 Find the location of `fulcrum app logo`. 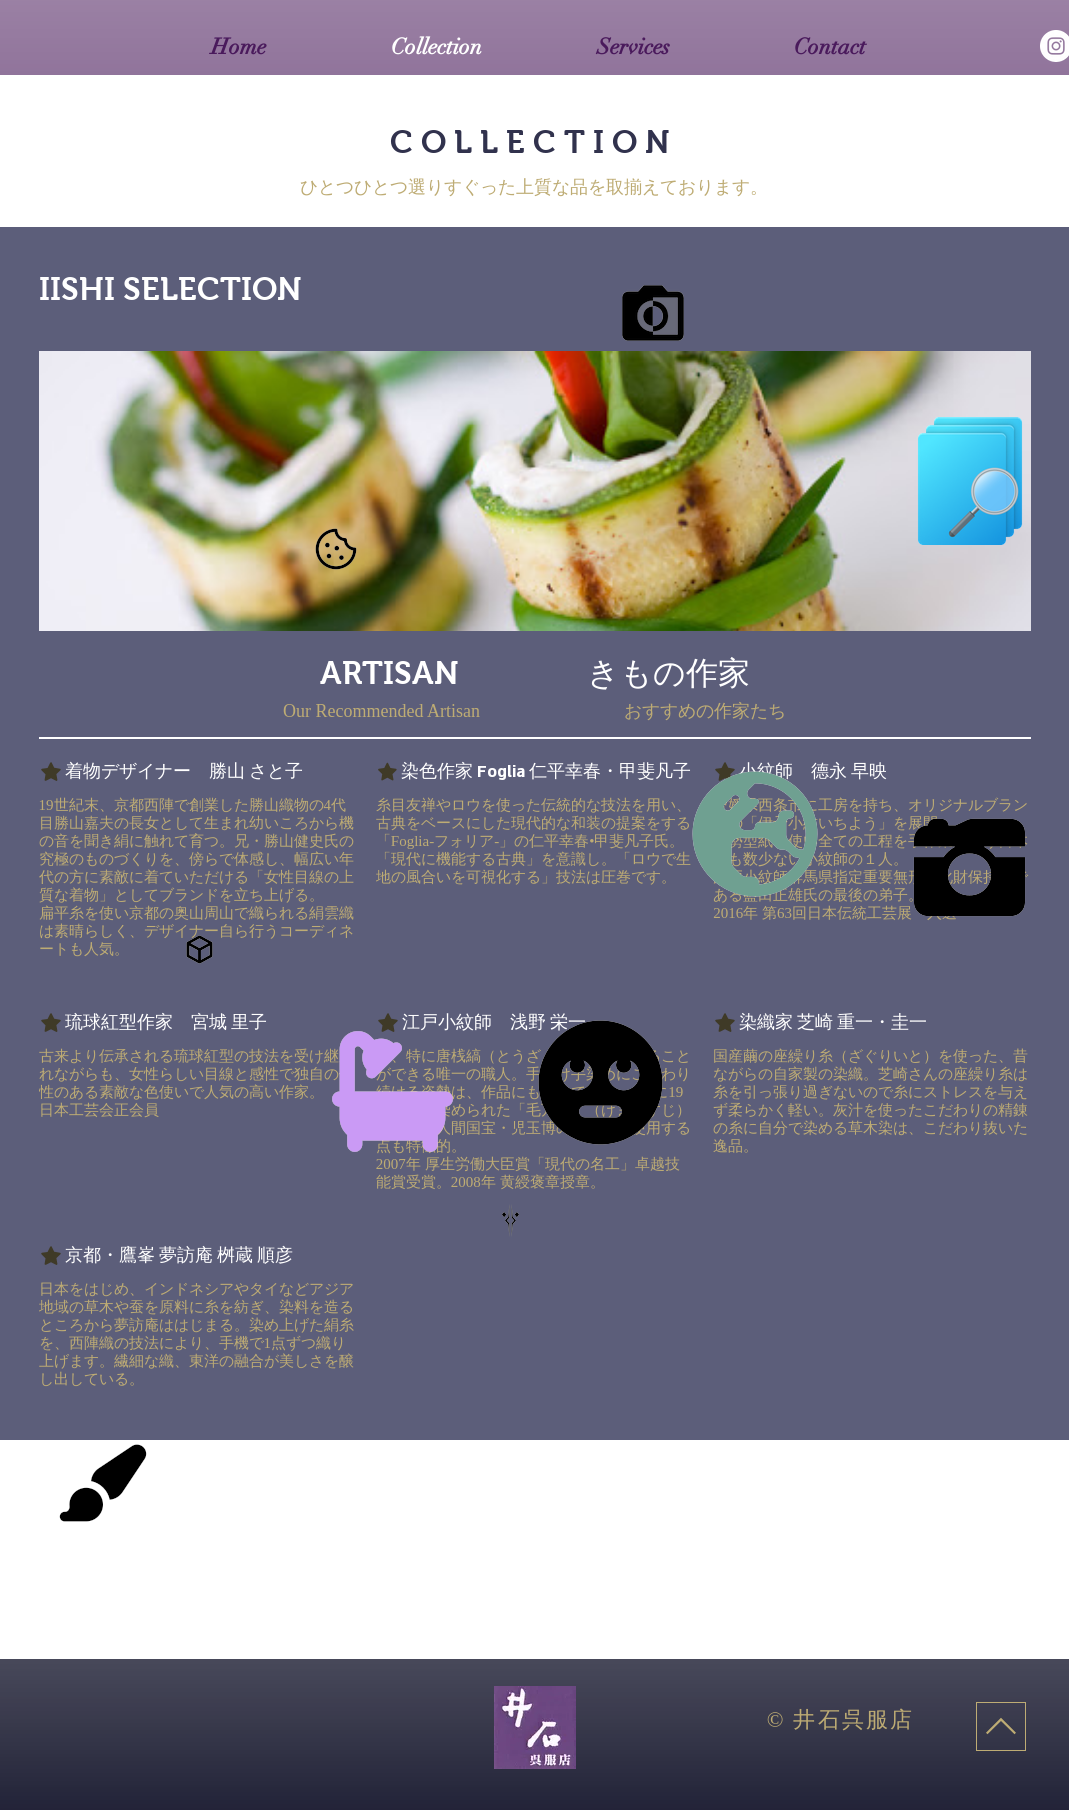

fulcrum app logo is located at coordinates (510, 1220).